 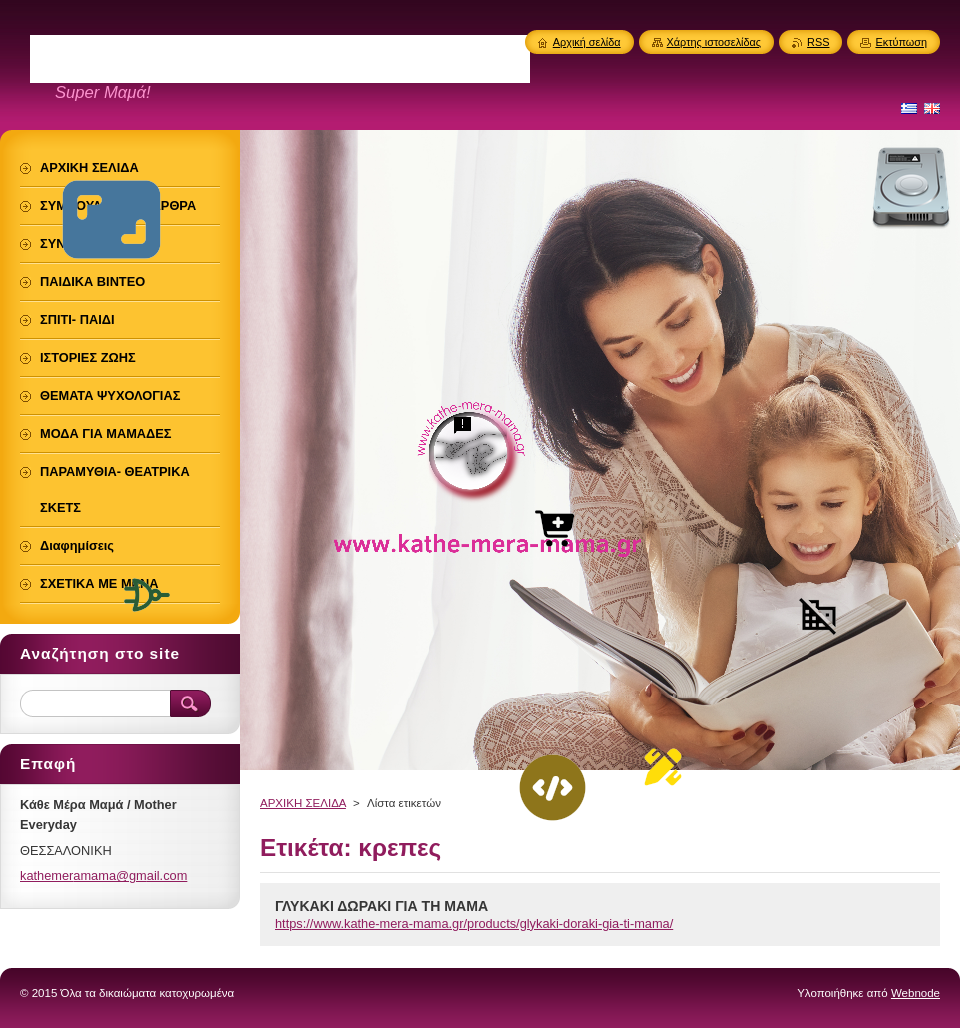 I want to click on NOR logic gate symbol for circuit diagrams, so click(x=147, y=595).